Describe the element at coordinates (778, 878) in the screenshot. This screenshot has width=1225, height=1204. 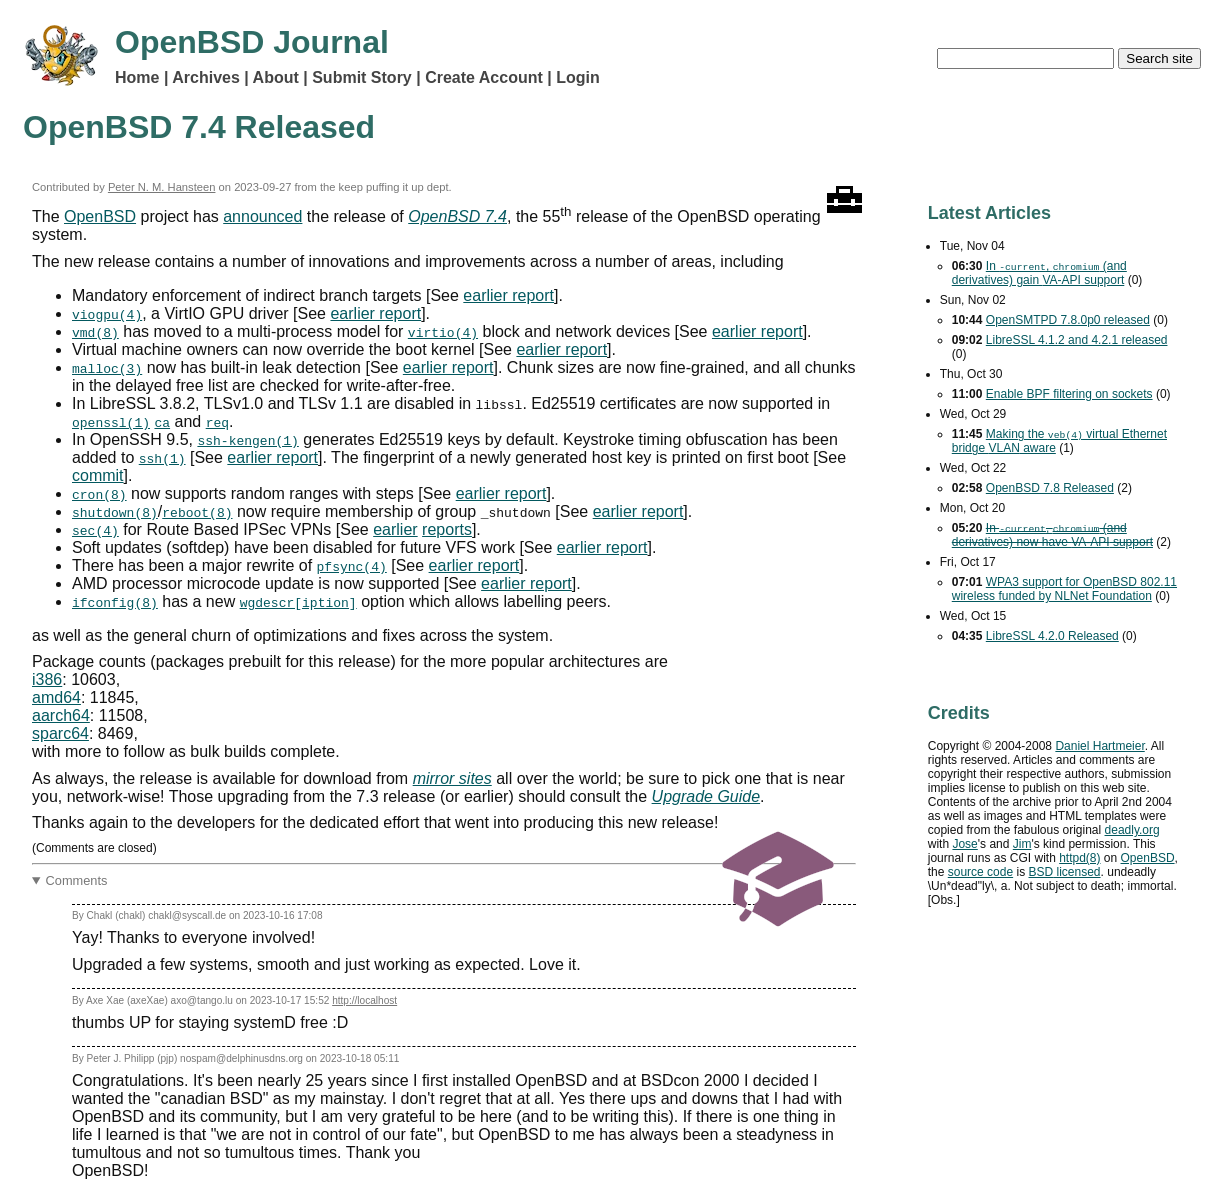
I see `access education or learning features` at that location.